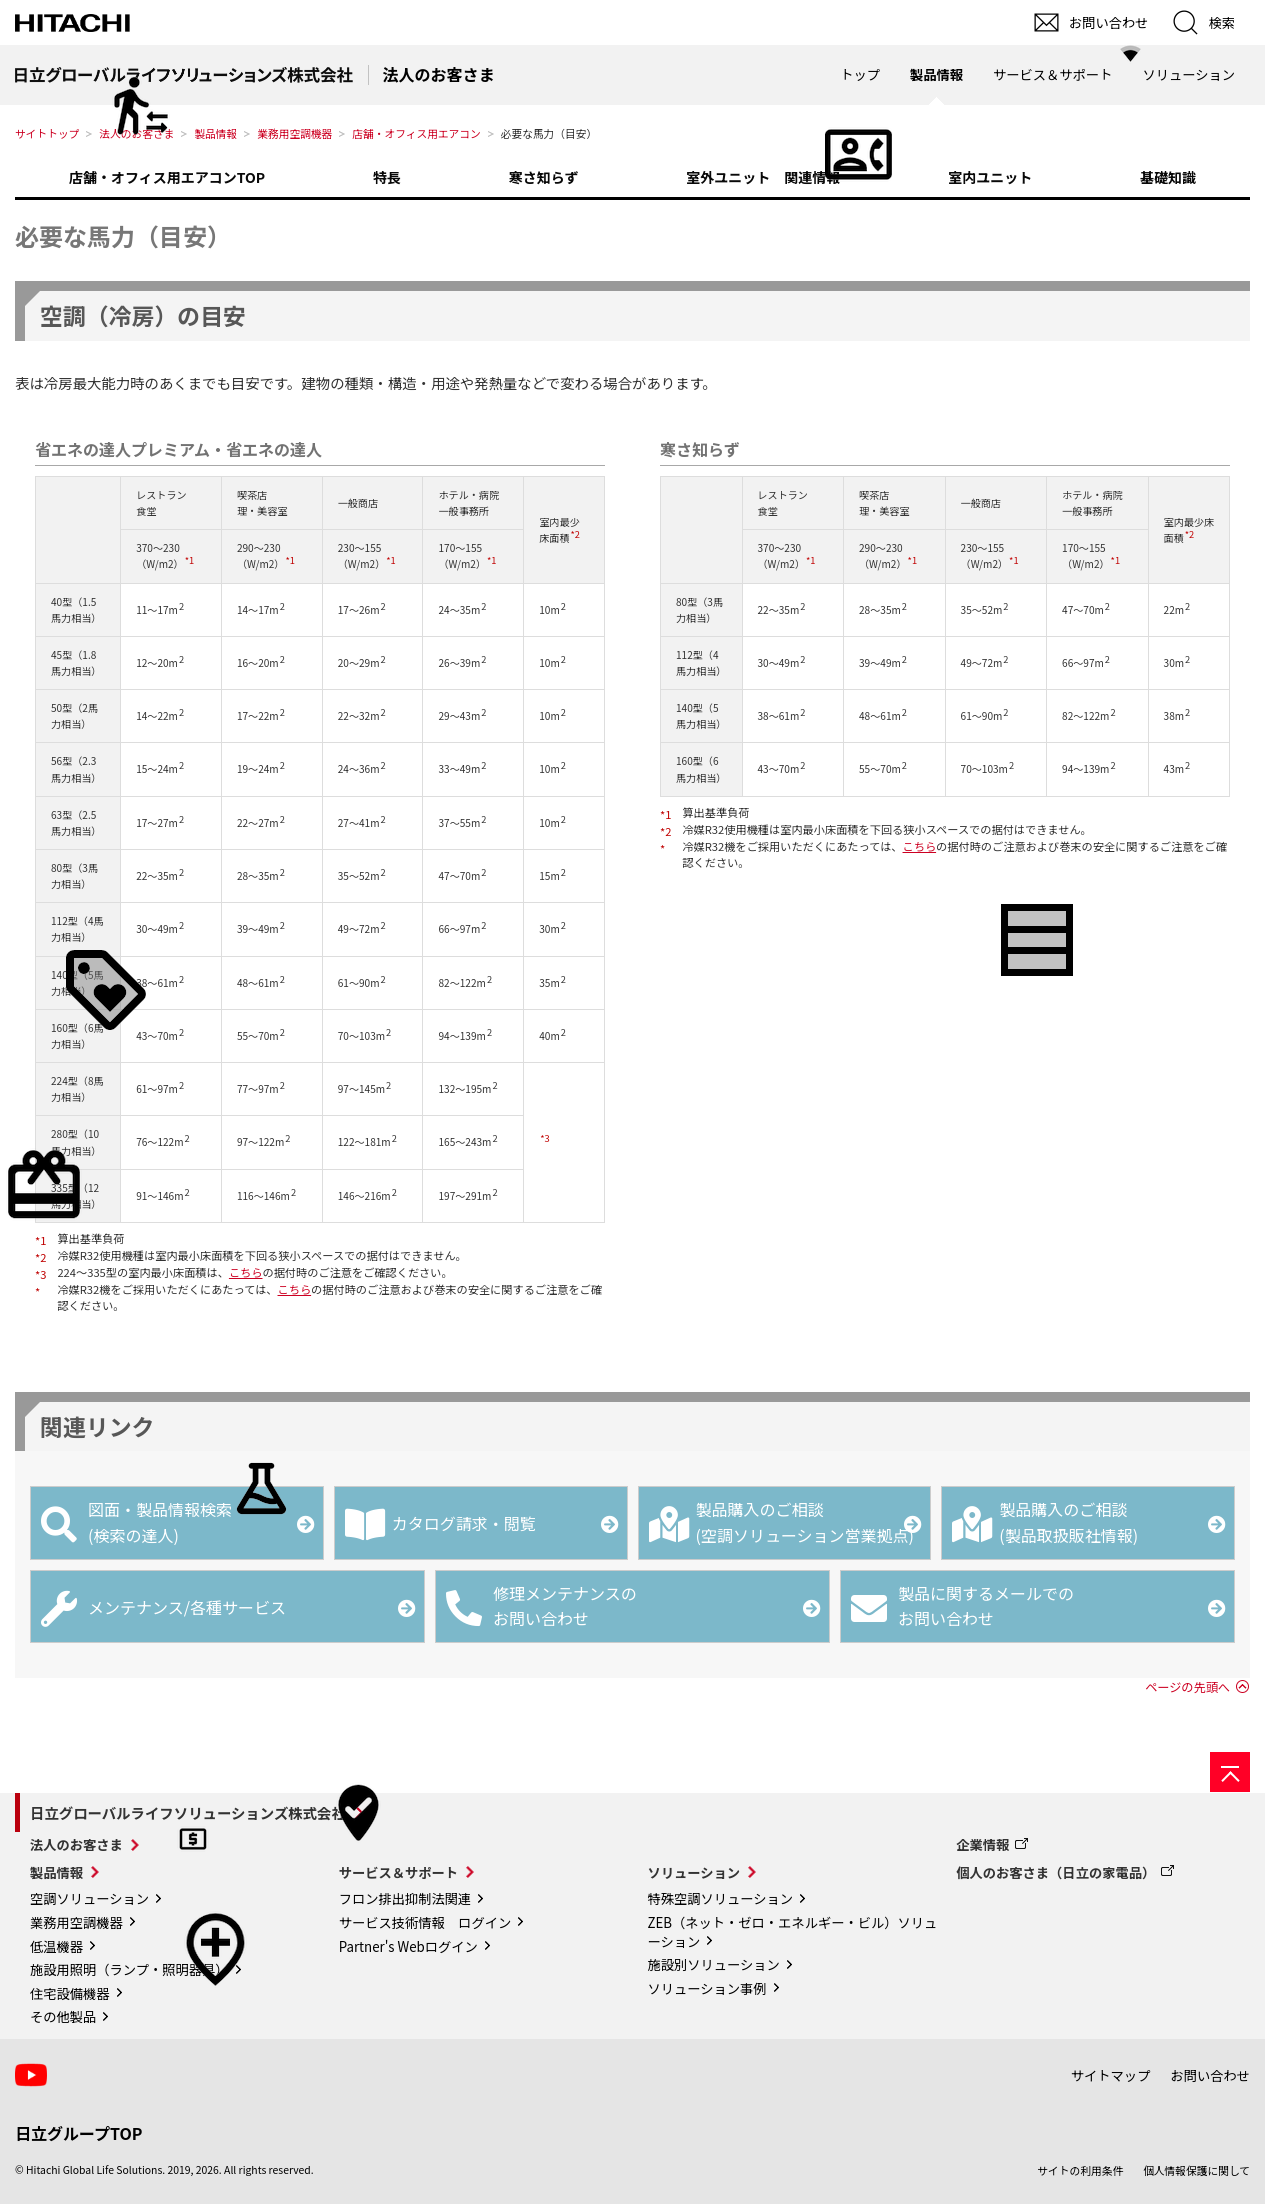 The height and width of the screenshot is (2204, 1265). I want to click on confirm or select a location, so click(358, 1813).